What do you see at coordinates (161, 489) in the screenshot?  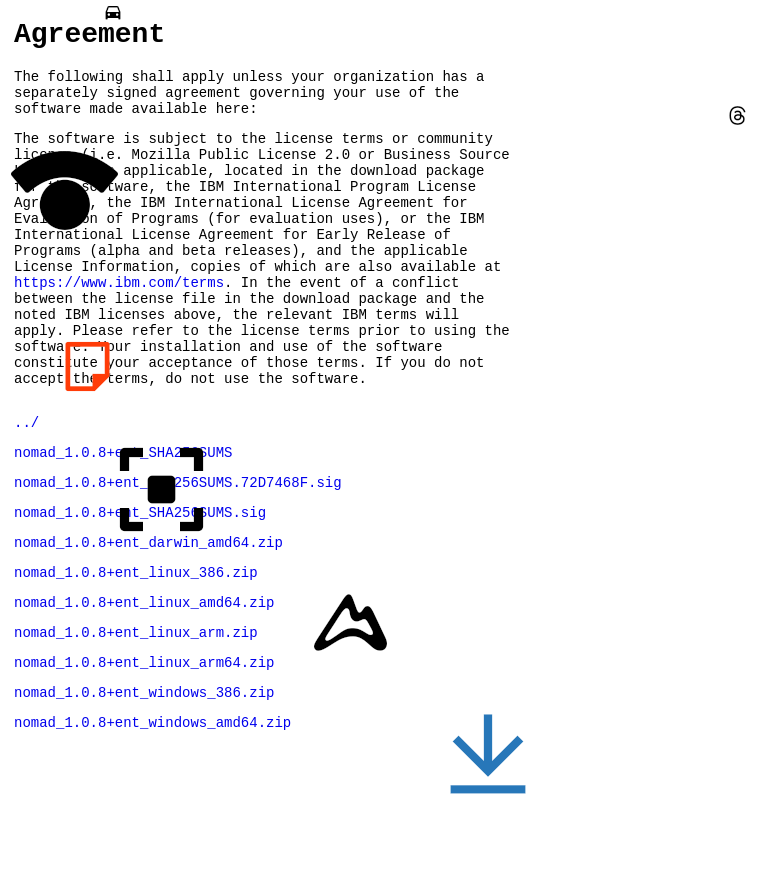 I see `enable focus mode to minimize distractions` at bounding box center [161, 489].